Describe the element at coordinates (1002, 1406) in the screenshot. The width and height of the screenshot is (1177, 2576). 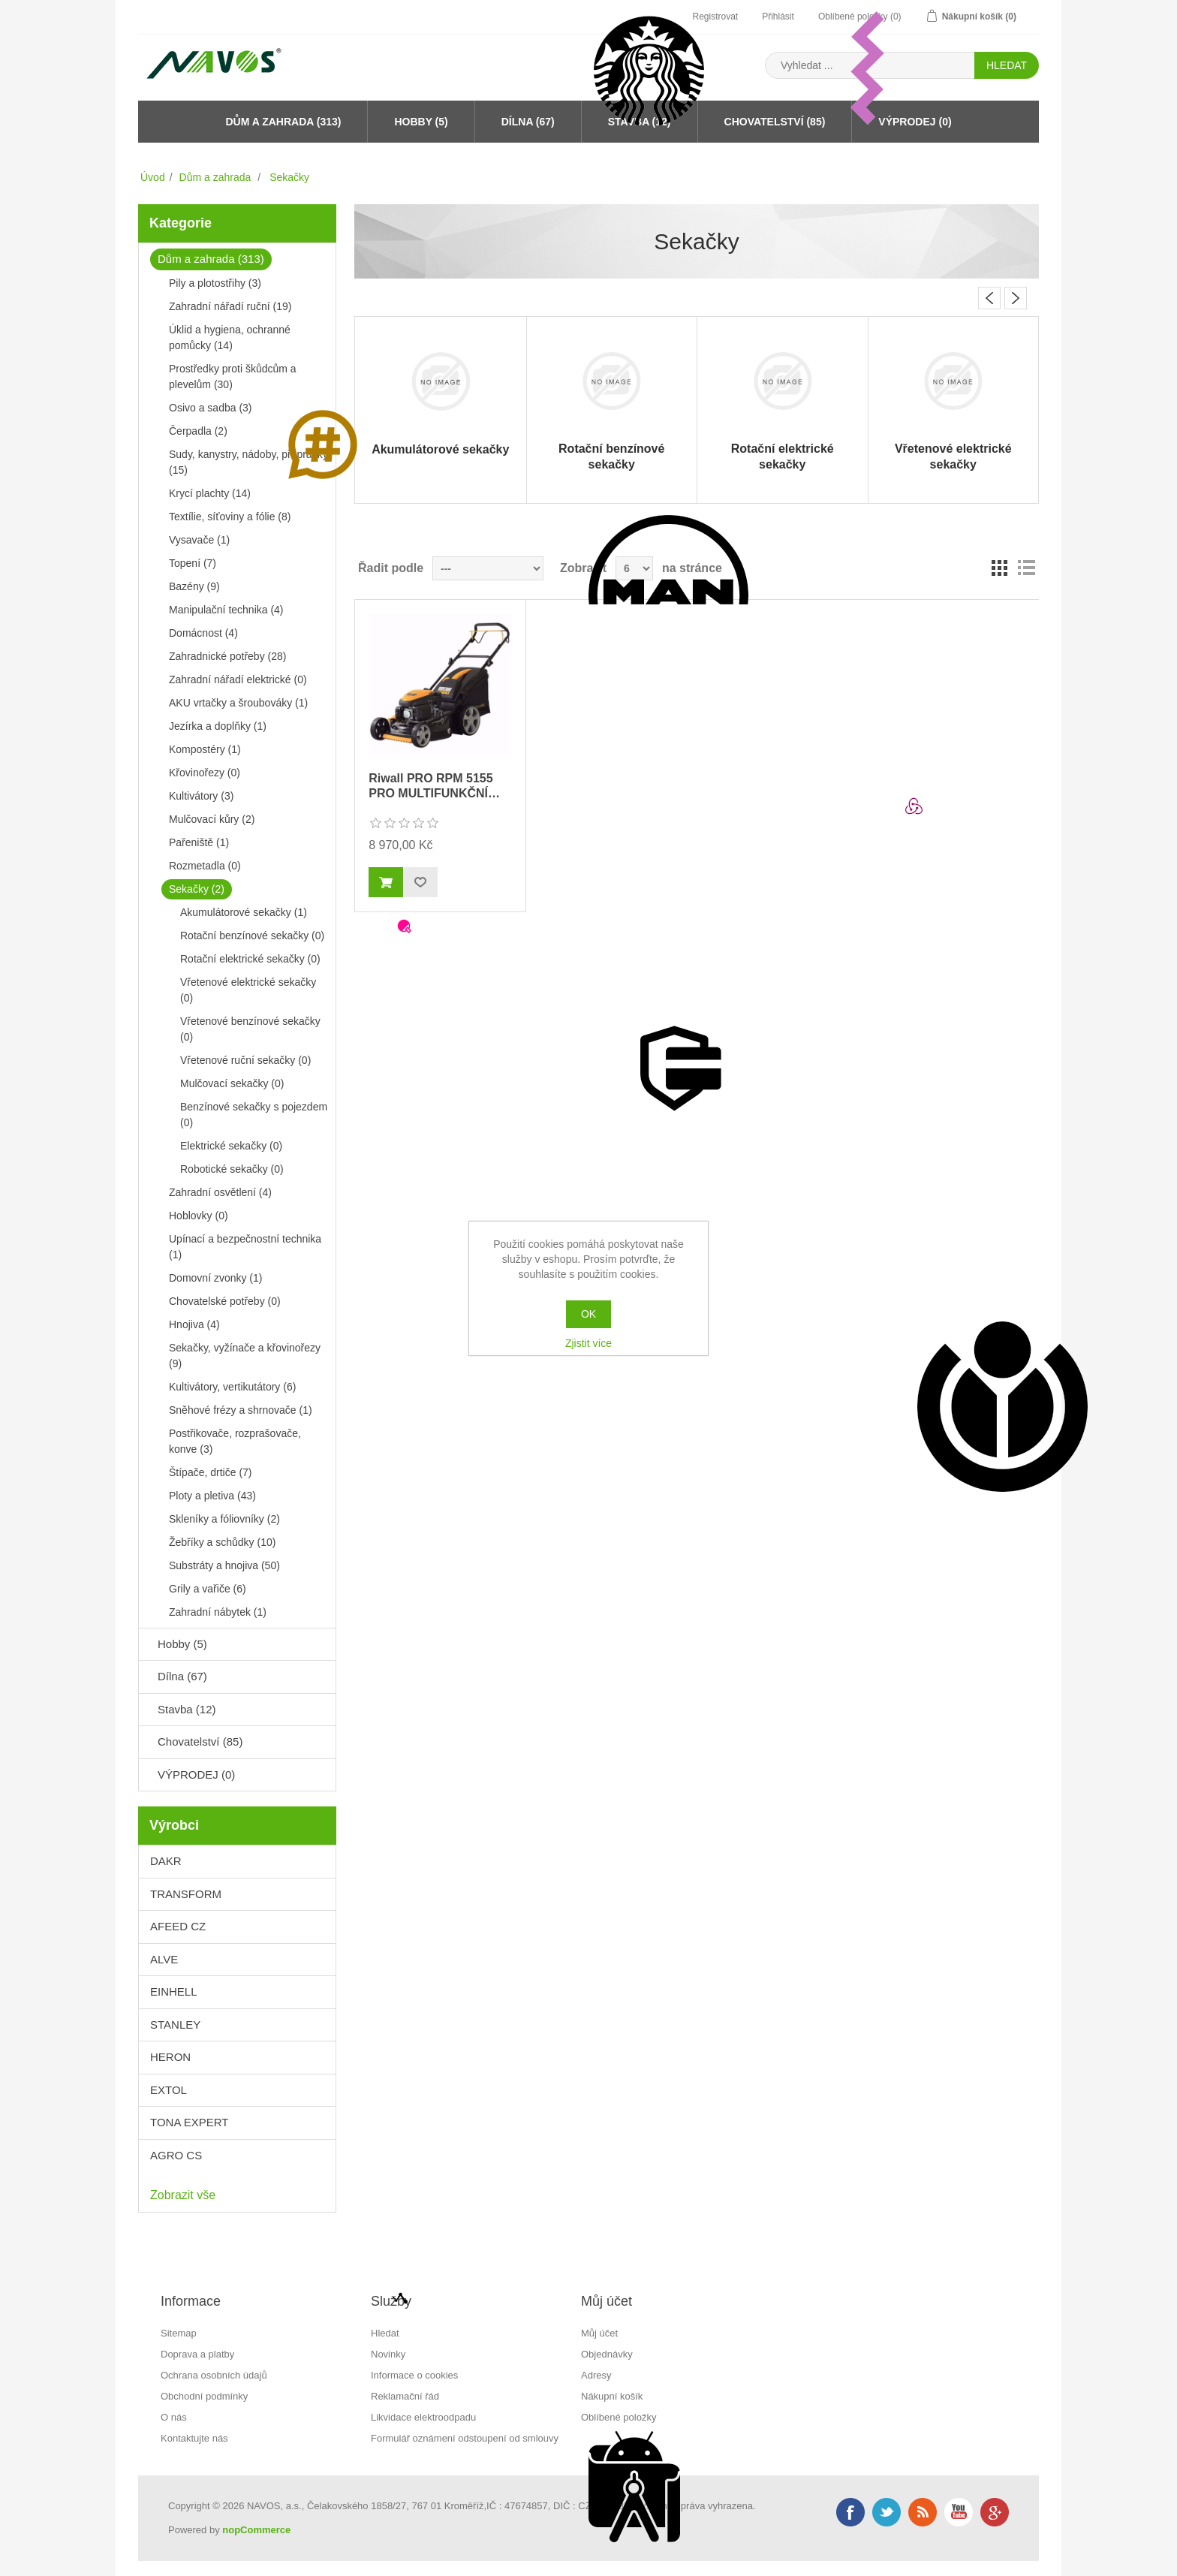
I see `visit the Wikimedia Foundation website` at that location.